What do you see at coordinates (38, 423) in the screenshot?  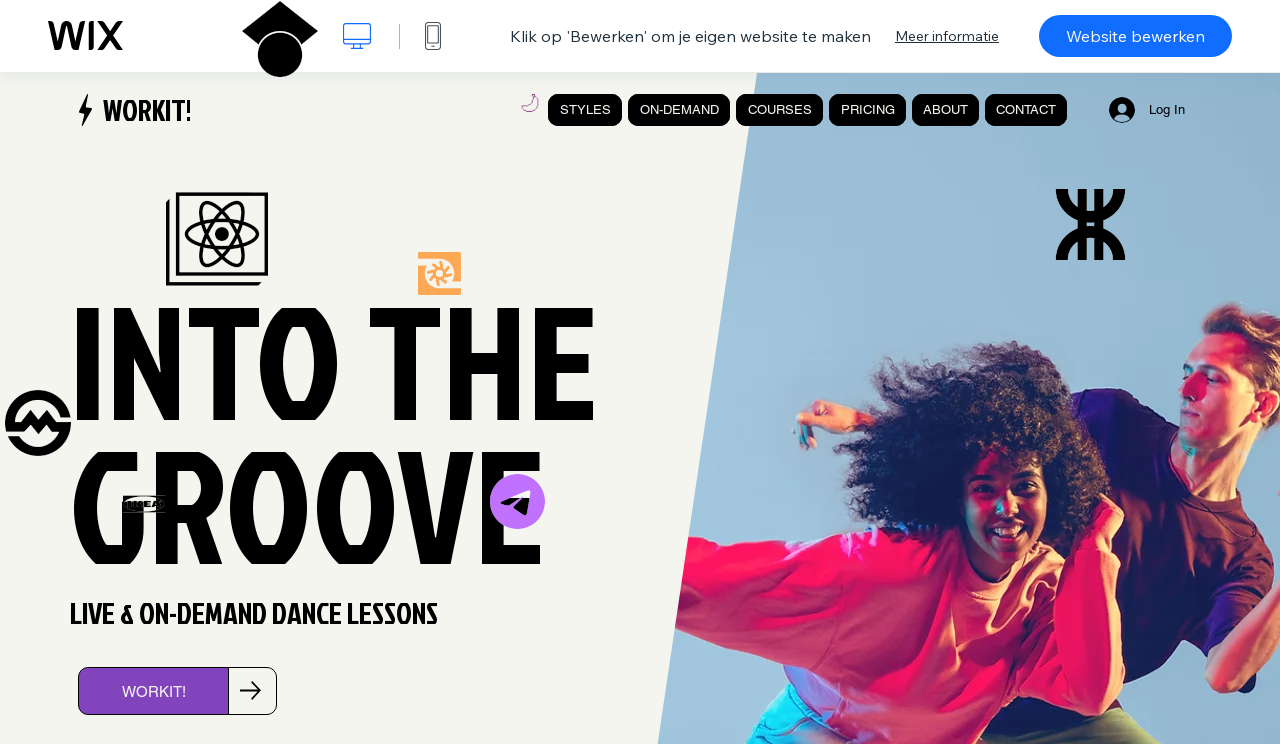 I see `shanghai metro official app or website` at bounding box center [38, 423].